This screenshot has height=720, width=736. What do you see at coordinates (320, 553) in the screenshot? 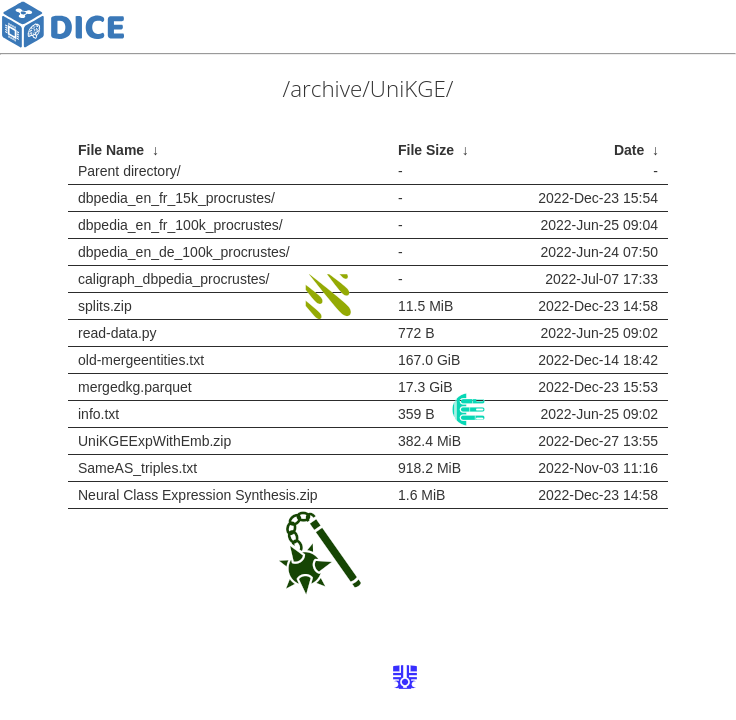
I see `select flail weapon in game inventory` at bounding box center [320, 553].